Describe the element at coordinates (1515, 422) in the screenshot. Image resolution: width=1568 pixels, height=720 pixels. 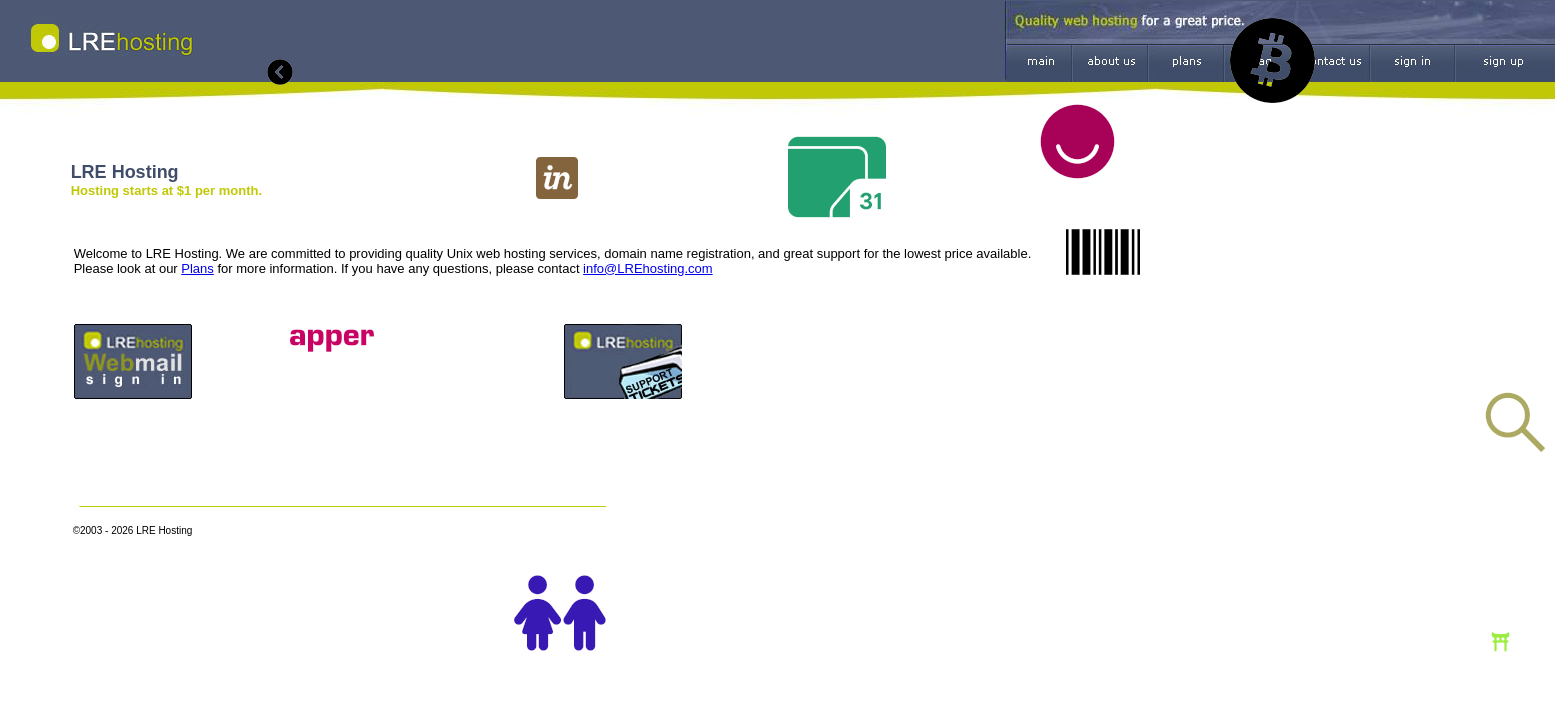
I see `sistrix SEO tool logo` at that location.